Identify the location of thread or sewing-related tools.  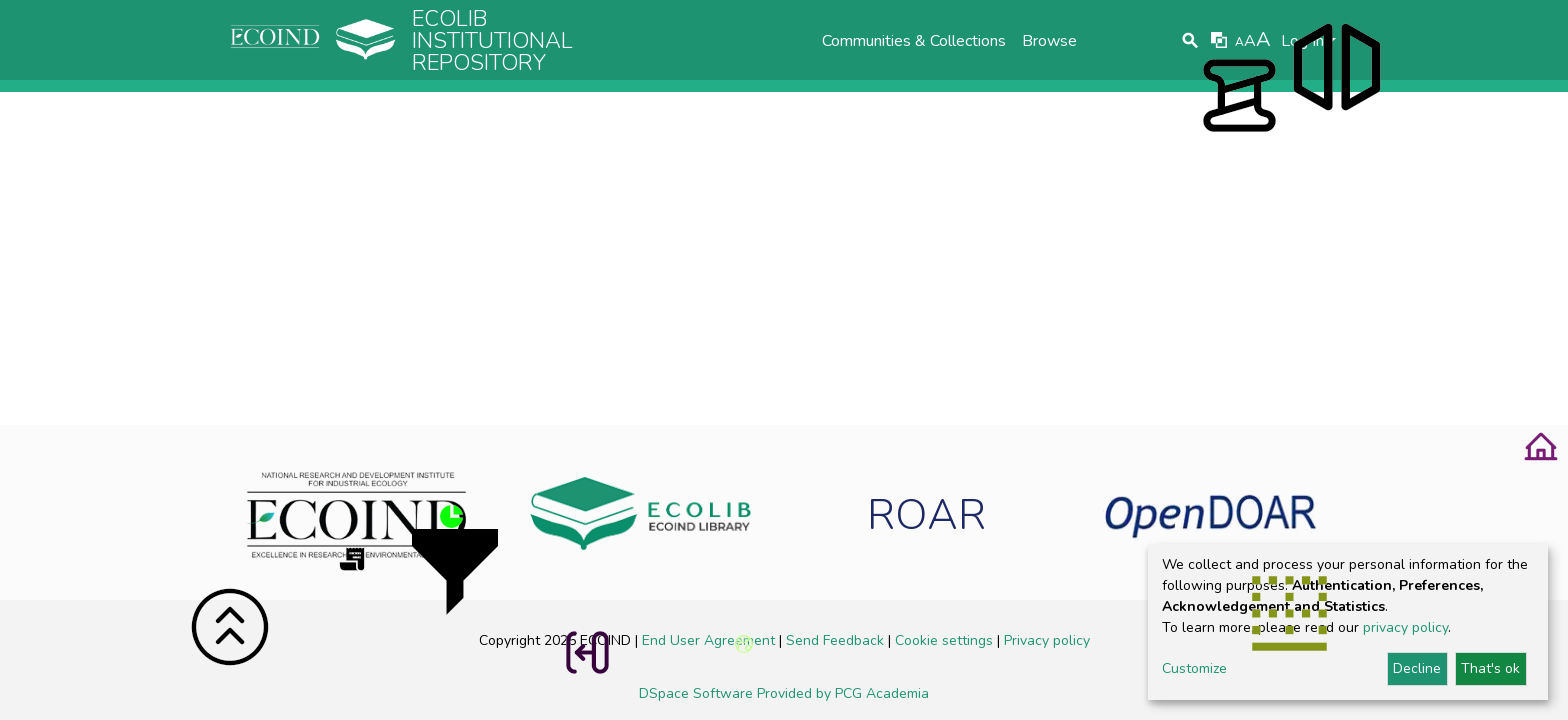
(1239, 95).